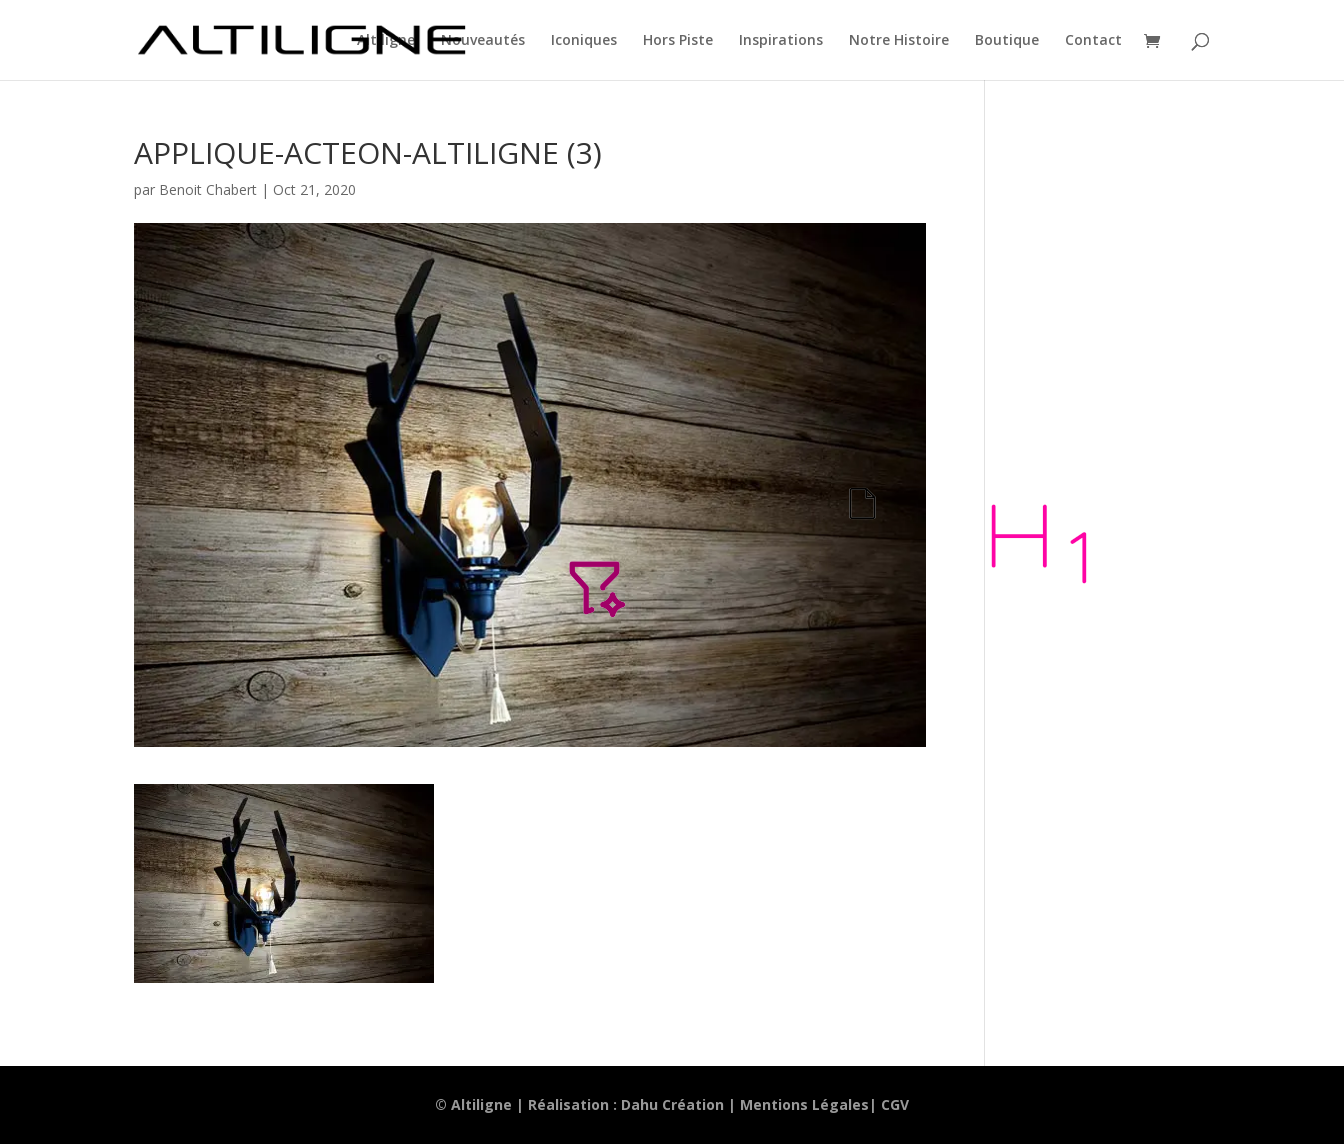  What do you see at coordinates (862, 503) in the screenshot?
I see `view or open a document` at bounding box center [862, 503].